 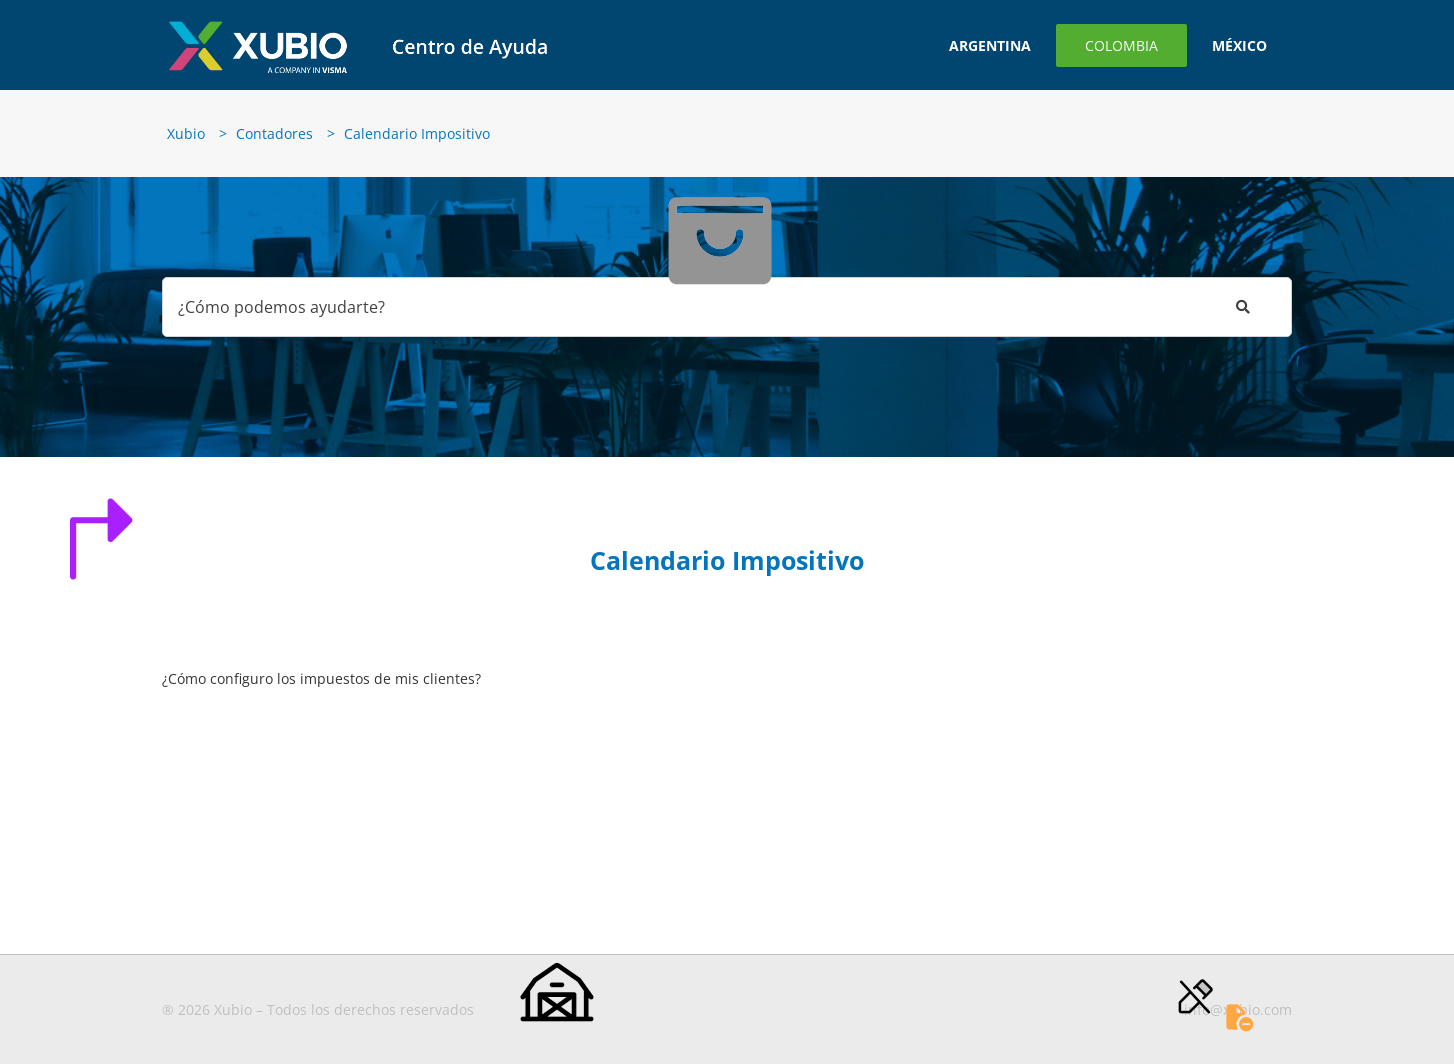 I want to click on view your shopping cart, so click(x=720, y=241).